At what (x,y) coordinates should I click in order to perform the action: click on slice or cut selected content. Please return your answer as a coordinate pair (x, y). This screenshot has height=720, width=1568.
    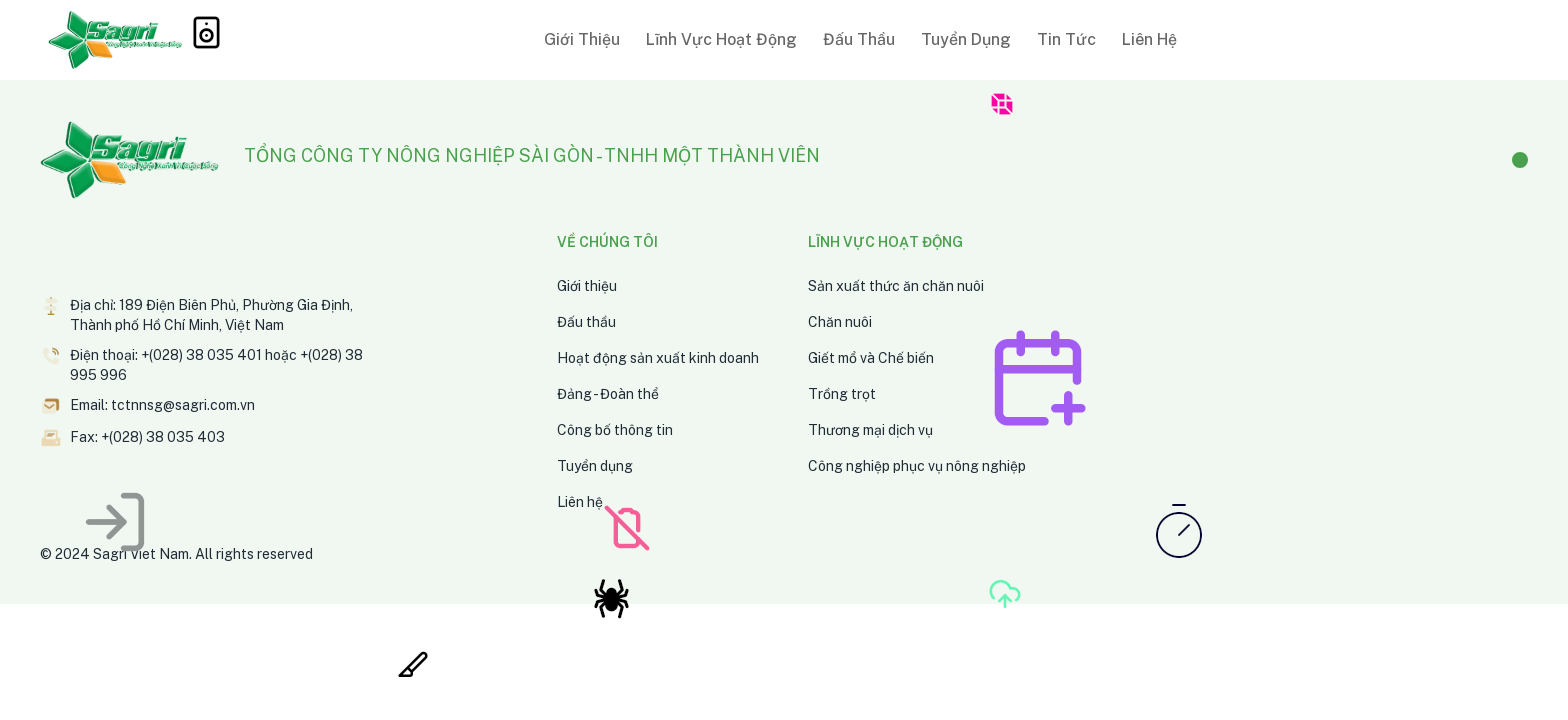
    Looking at the image, I should click on (413, 665).